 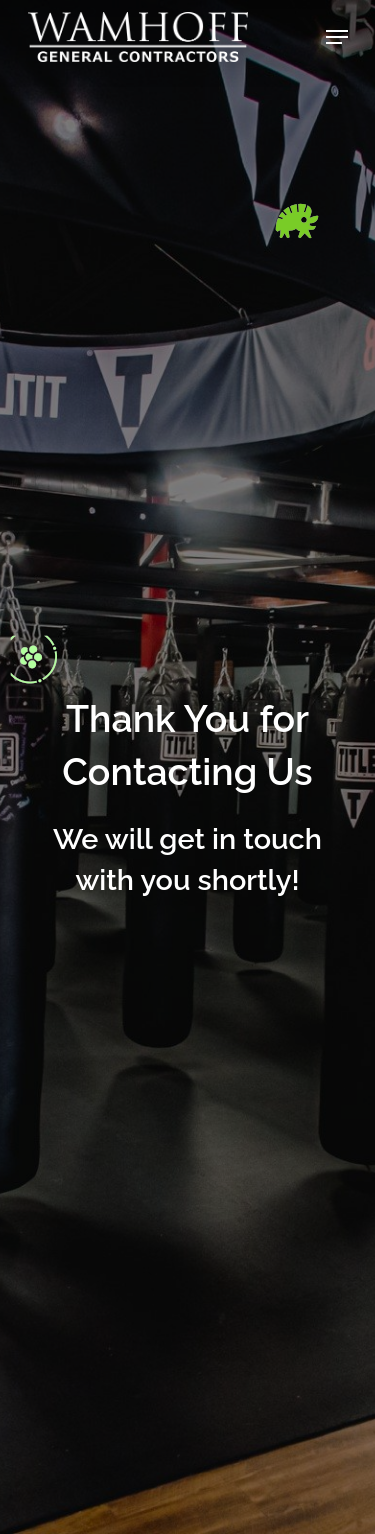 I want to click on access atomic or molecular simulation settings, so click(x=35, y=660).